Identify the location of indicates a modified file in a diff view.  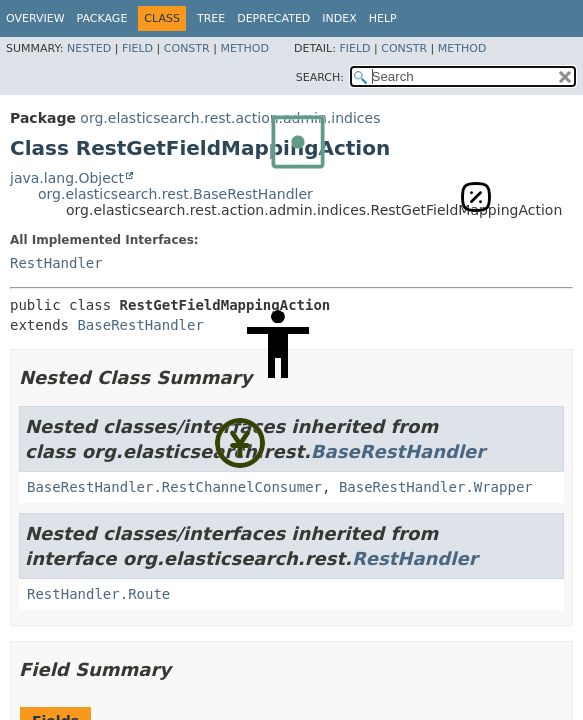
(298, 142).